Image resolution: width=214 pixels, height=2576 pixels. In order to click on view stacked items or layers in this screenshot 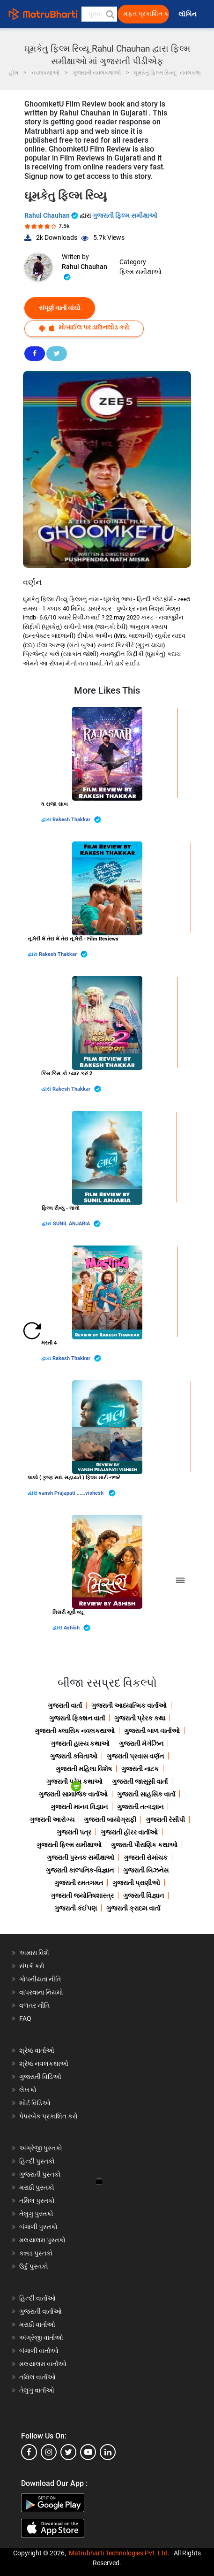, I will do `click(99, 2181)`.